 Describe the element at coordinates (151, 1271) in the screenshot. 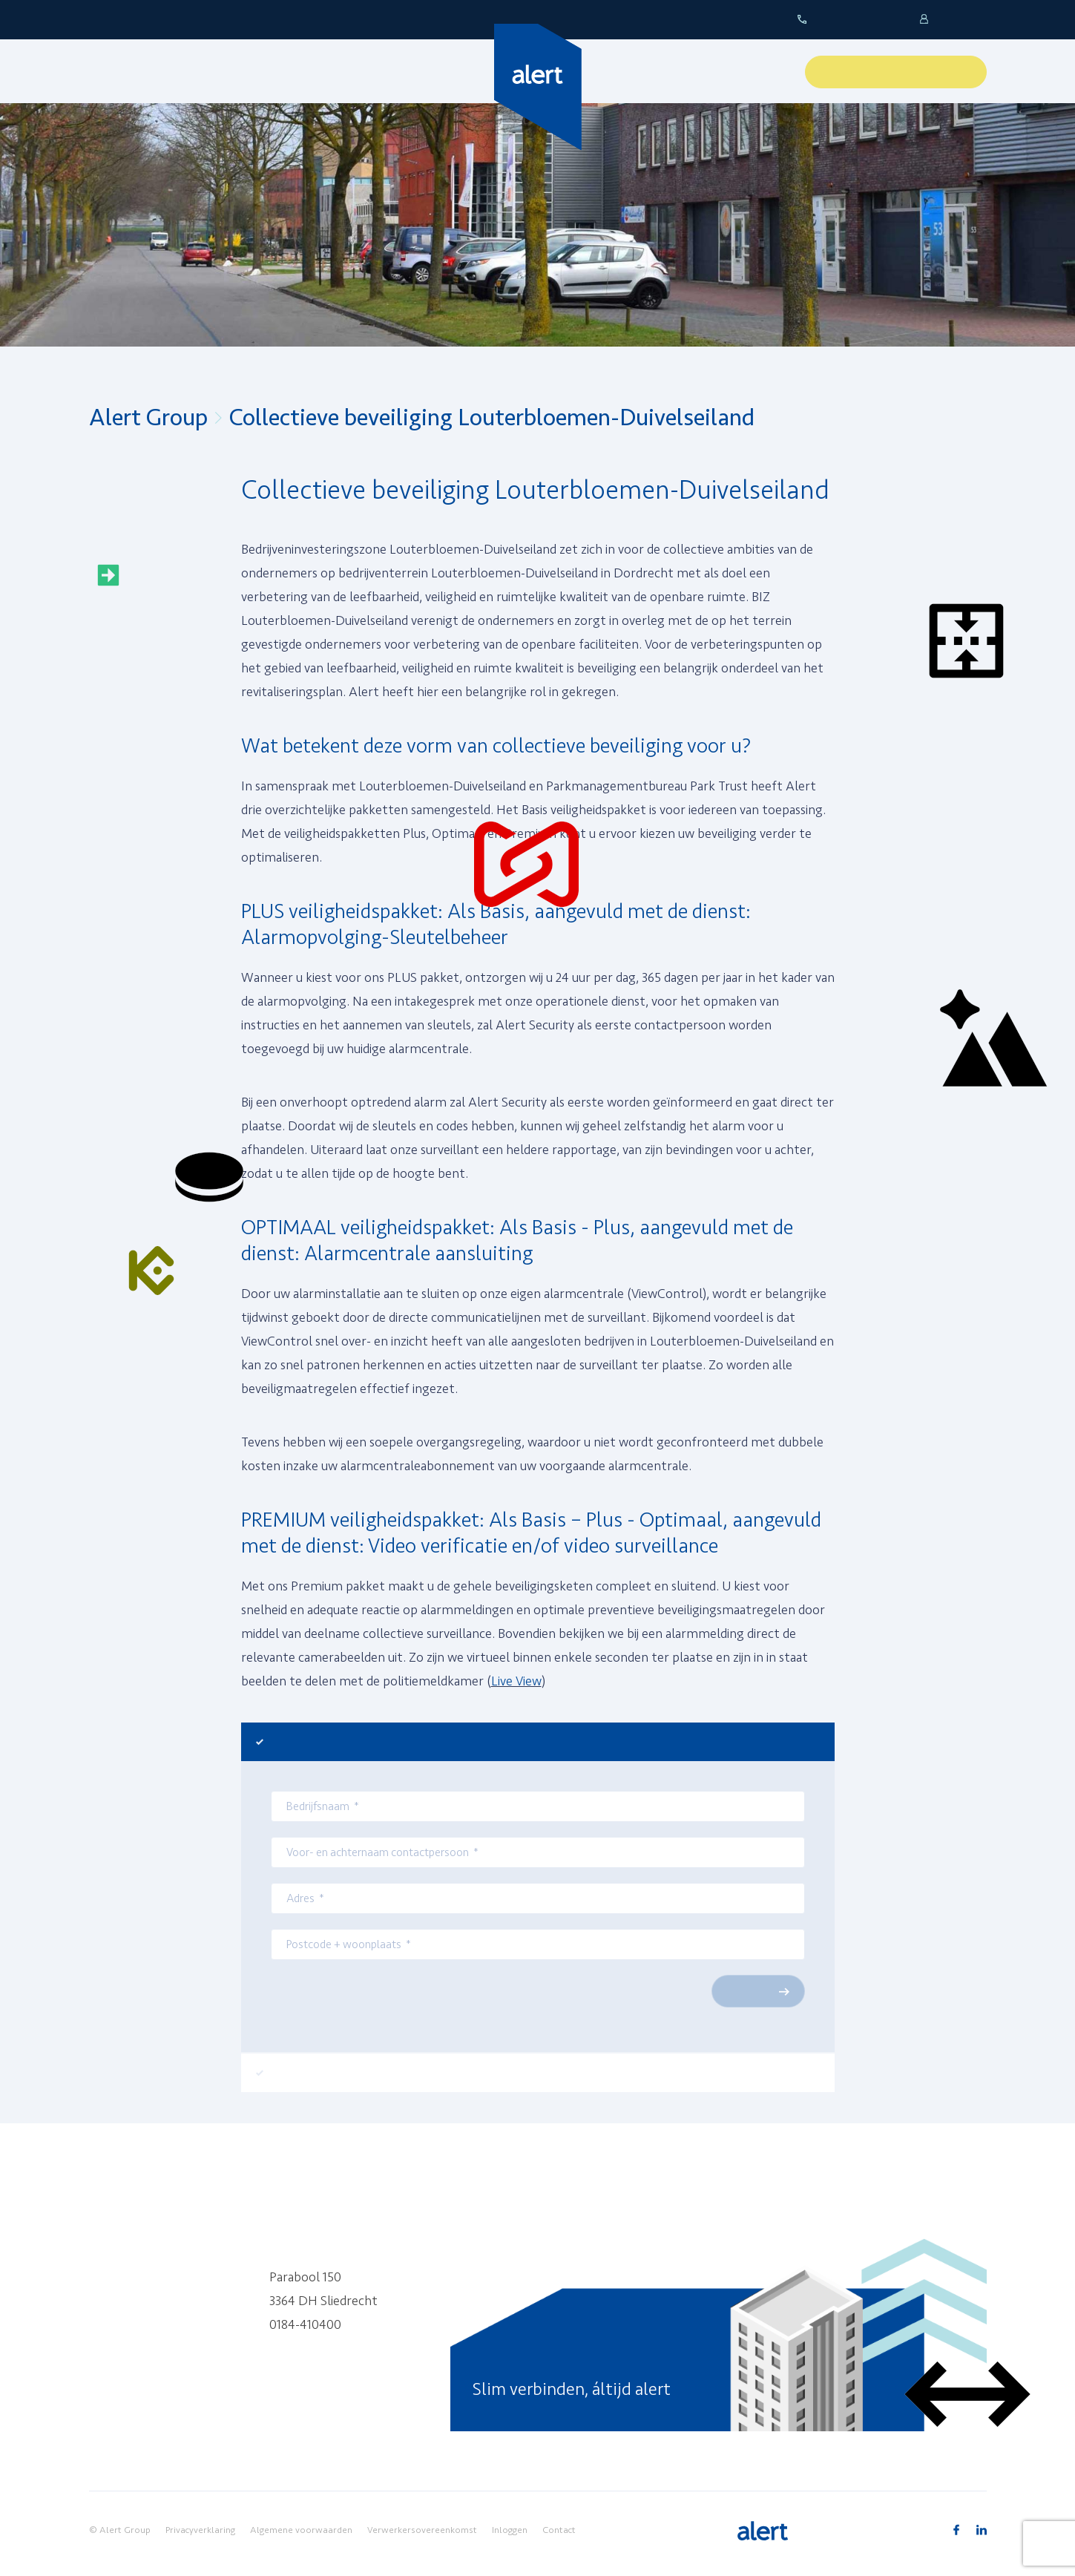

I see `open the KuCoin cryptocurrency exchange app` at that location.